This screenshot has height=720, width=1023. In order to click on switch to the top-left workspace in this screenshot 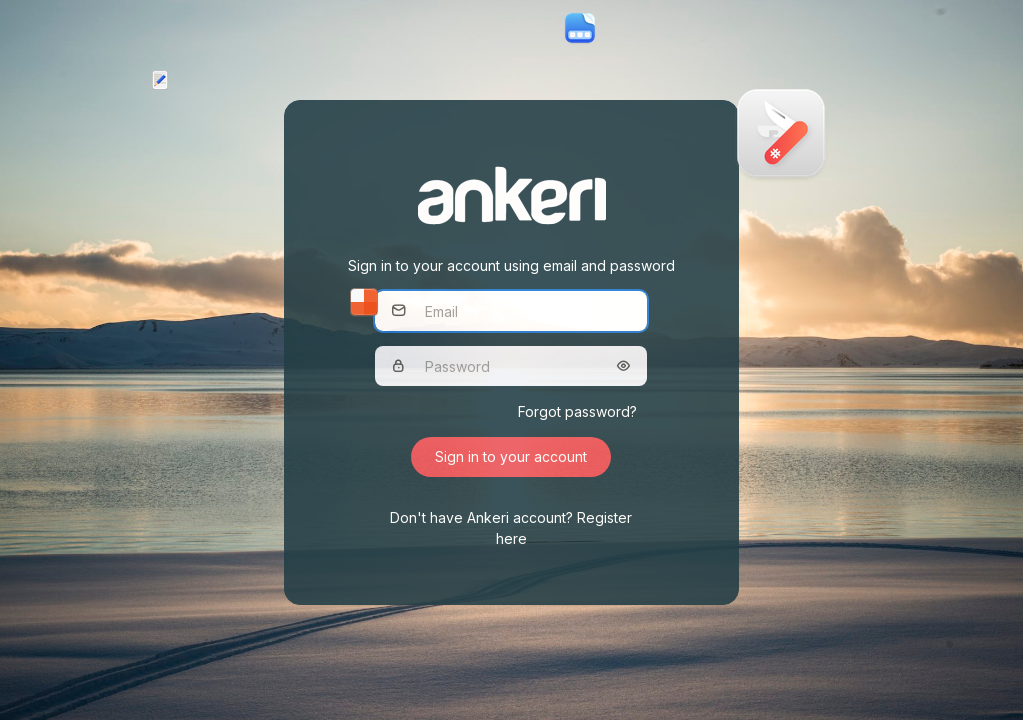, I will do `click(364, 302)`.